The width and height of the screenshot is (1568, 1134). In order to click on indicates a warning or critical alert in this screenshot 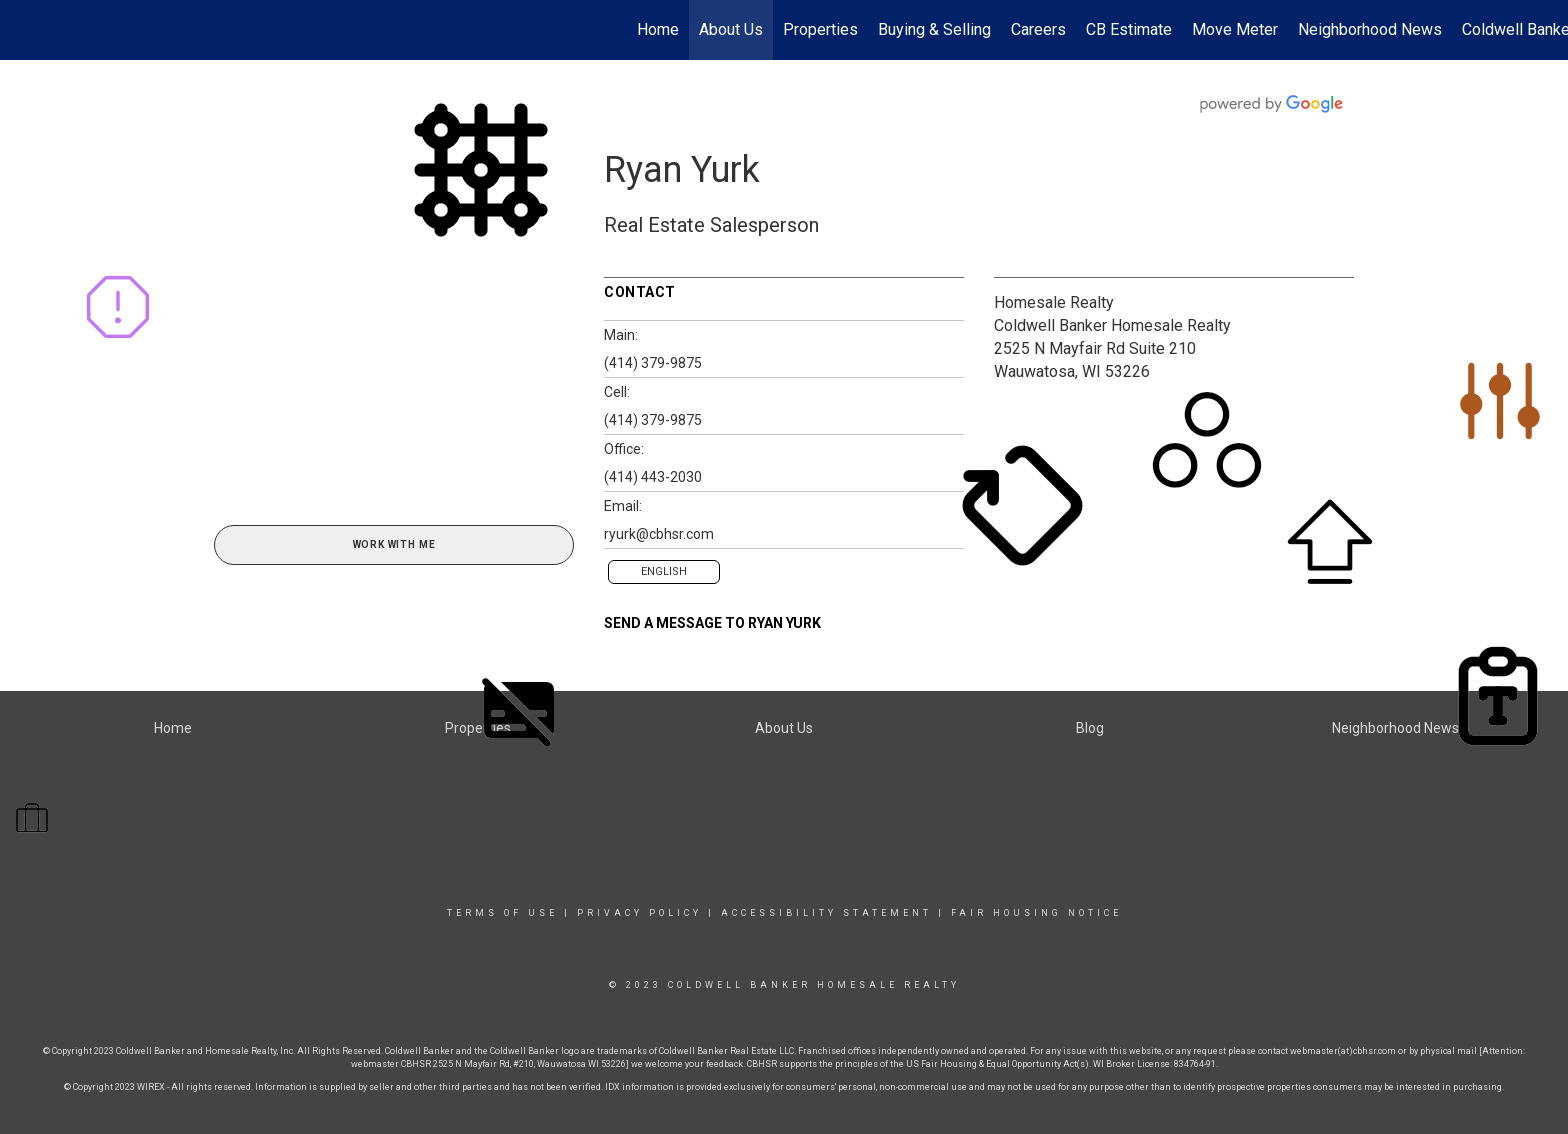, I will do `click(118, 307)`.